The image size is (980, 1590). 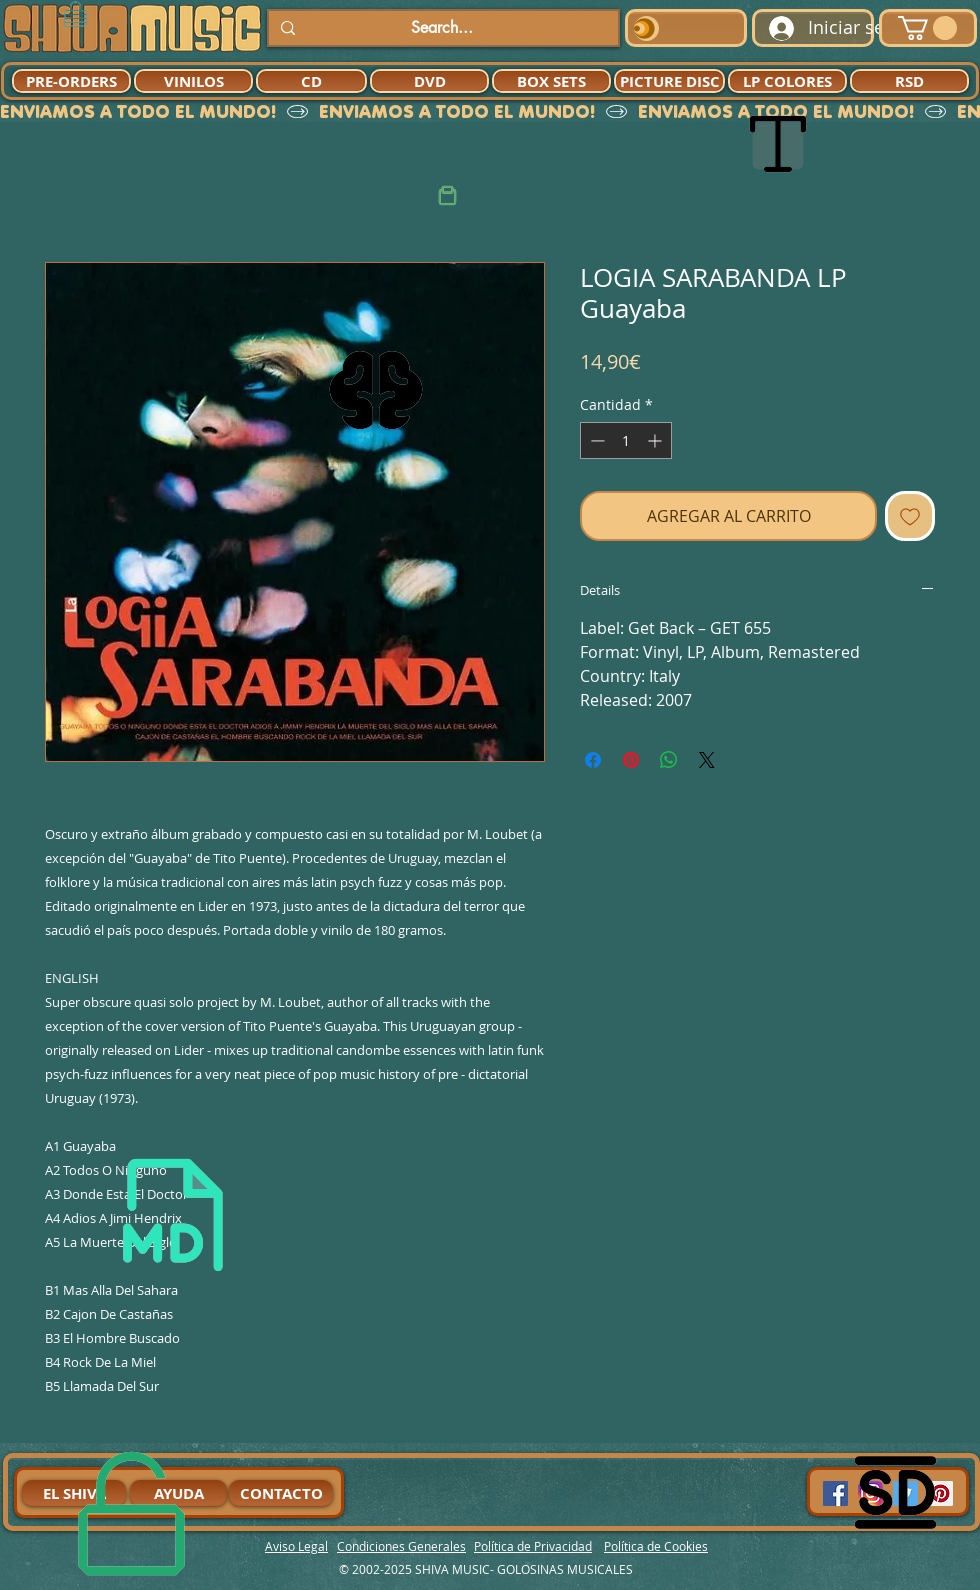 I want to click on unlock a file or resource, so click(x=131, y=1513).